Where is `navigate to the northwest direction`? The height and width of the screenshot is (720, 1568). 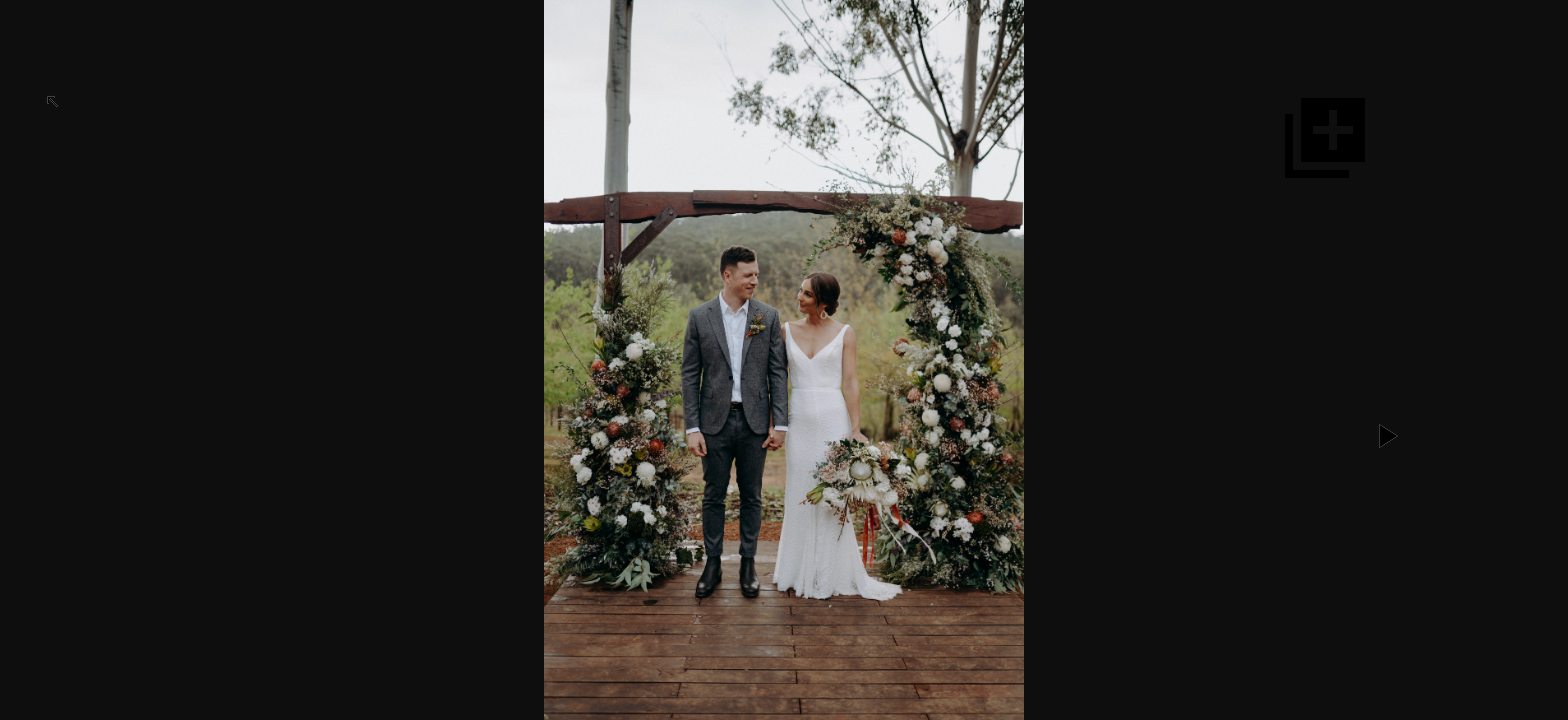 navigate to the northwest direction is located at coordinates (52, 101).